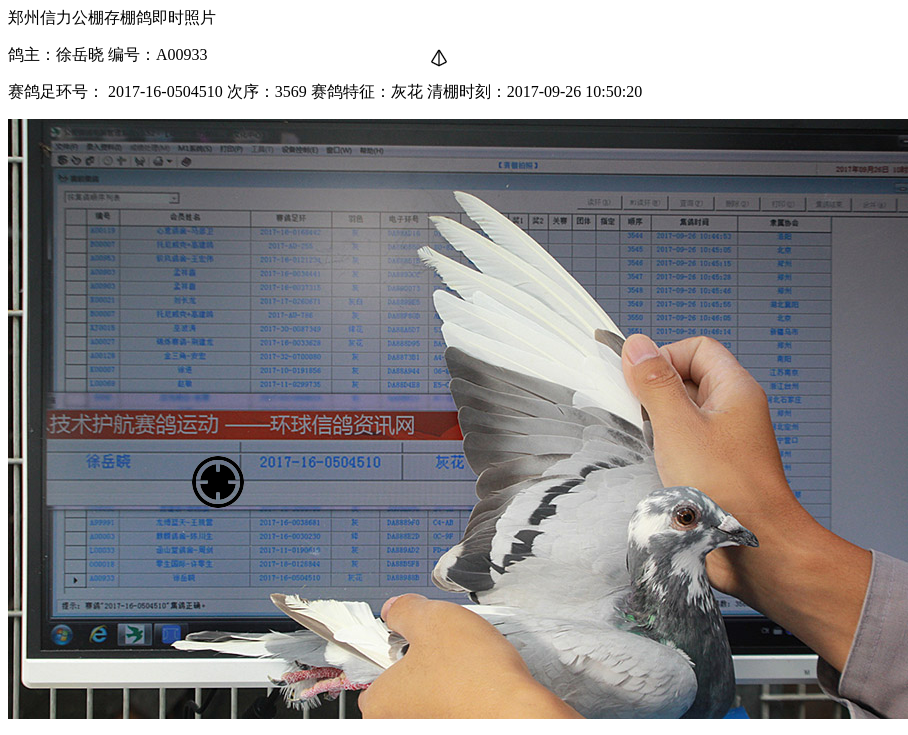 Image resolution: width=908 pixels, height=735 pixels. Describe the element at coordinates (218, 482) in the screenshot. I see `center map on current location` at that location.